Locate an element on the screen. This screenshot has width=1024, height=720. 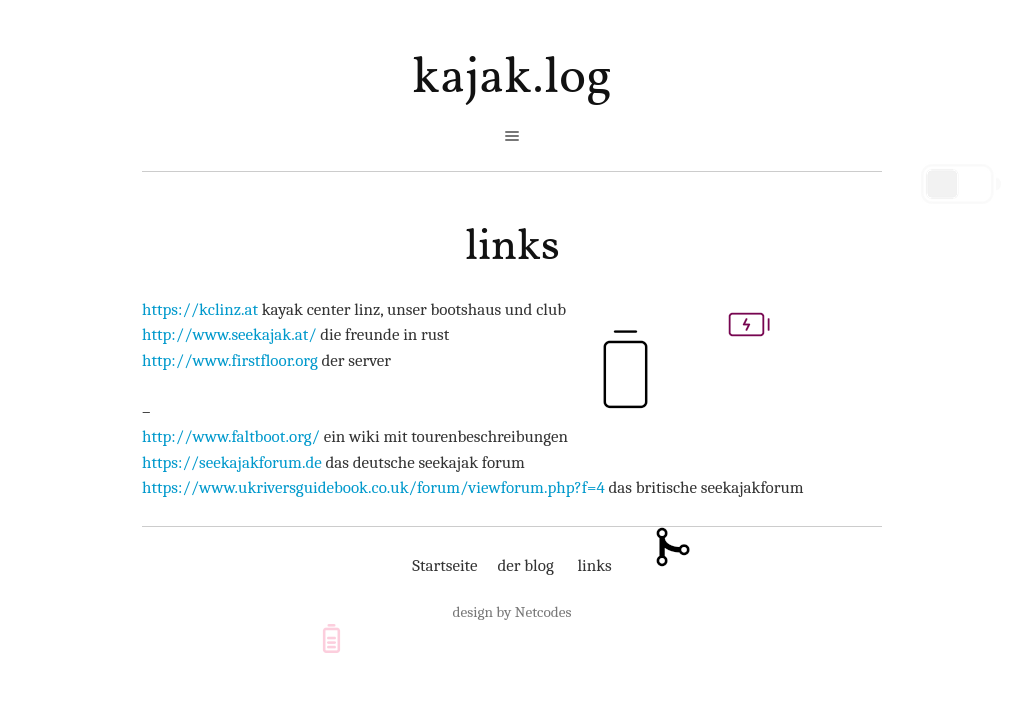
merge branches in a git repository is located at coordinates (673, 547).